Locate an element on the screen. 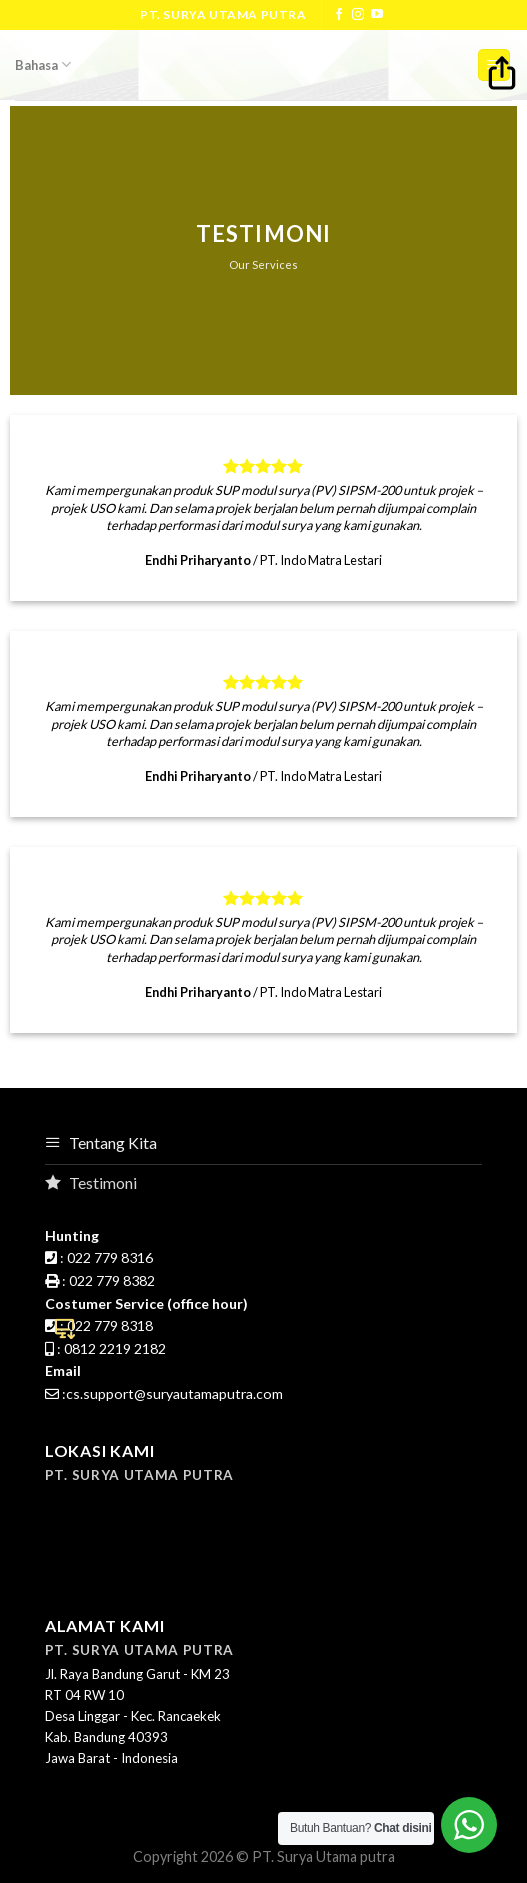 The height and width of the screenshot is (1883, 527). share this content is located at coordinates (502, 73).